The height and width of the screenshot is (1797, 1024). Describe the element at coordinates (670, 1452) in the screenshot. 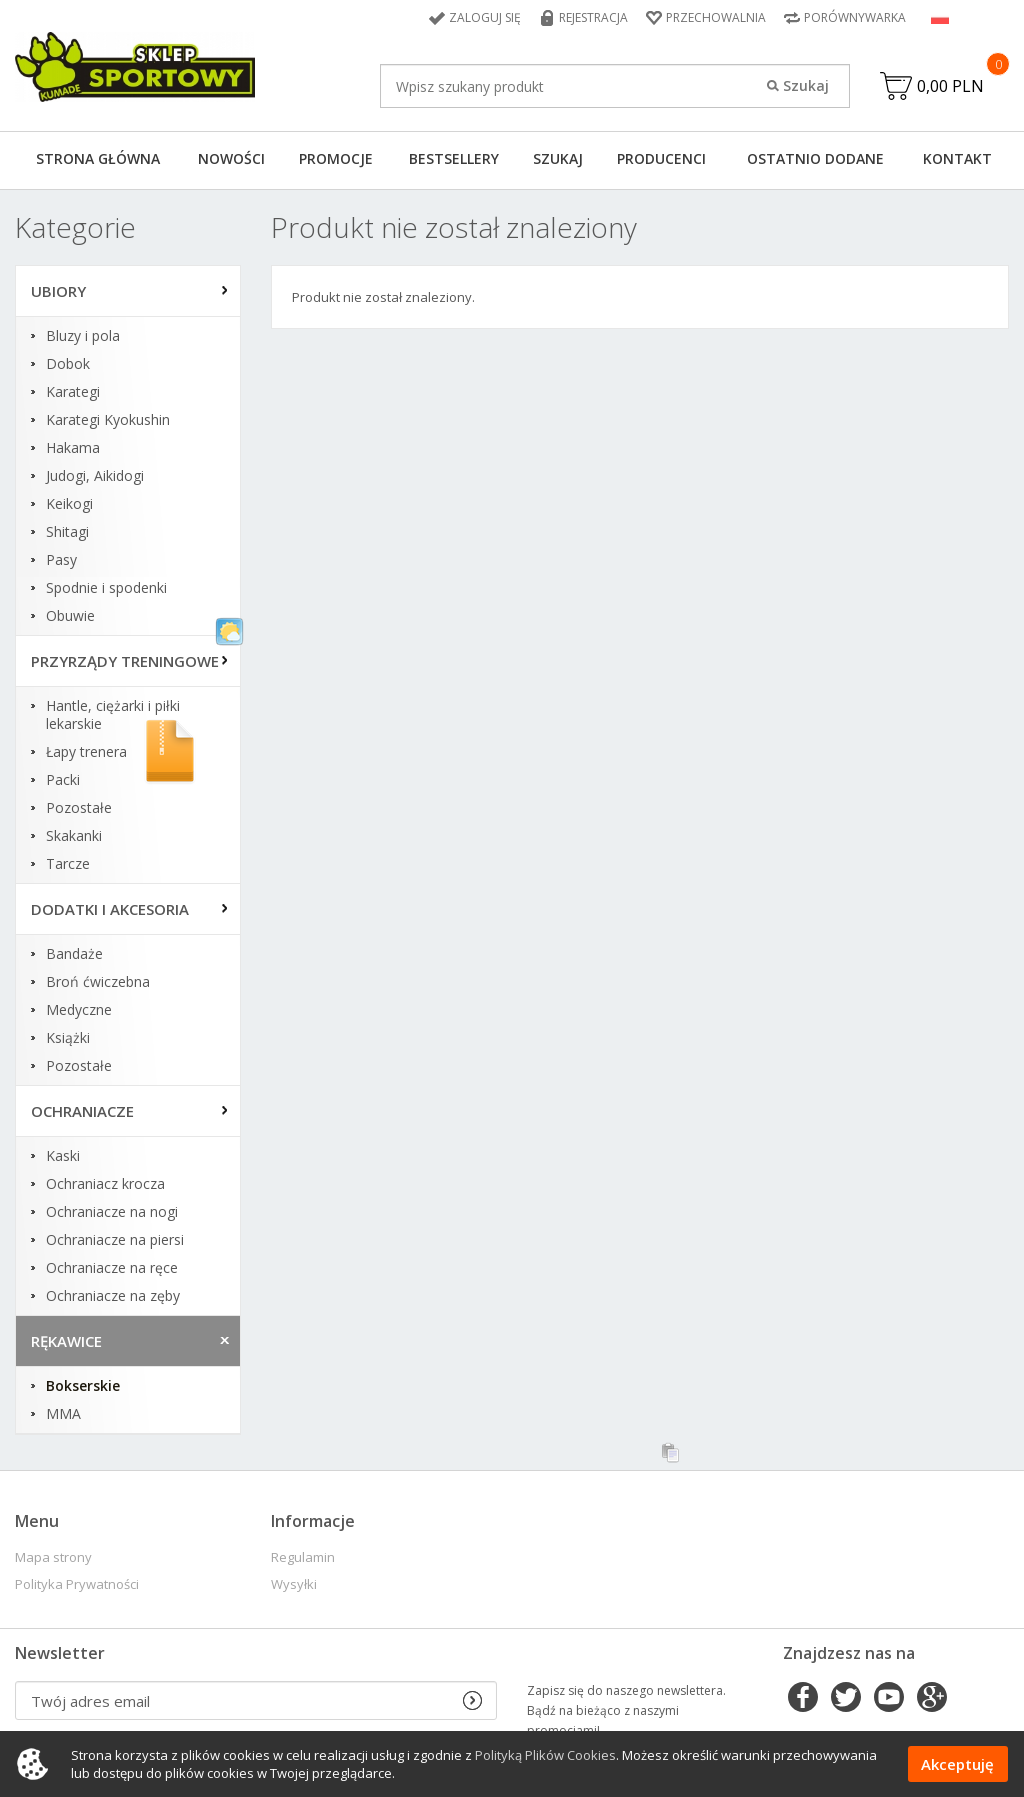

I see `paste copied content from clipboard` at that location.